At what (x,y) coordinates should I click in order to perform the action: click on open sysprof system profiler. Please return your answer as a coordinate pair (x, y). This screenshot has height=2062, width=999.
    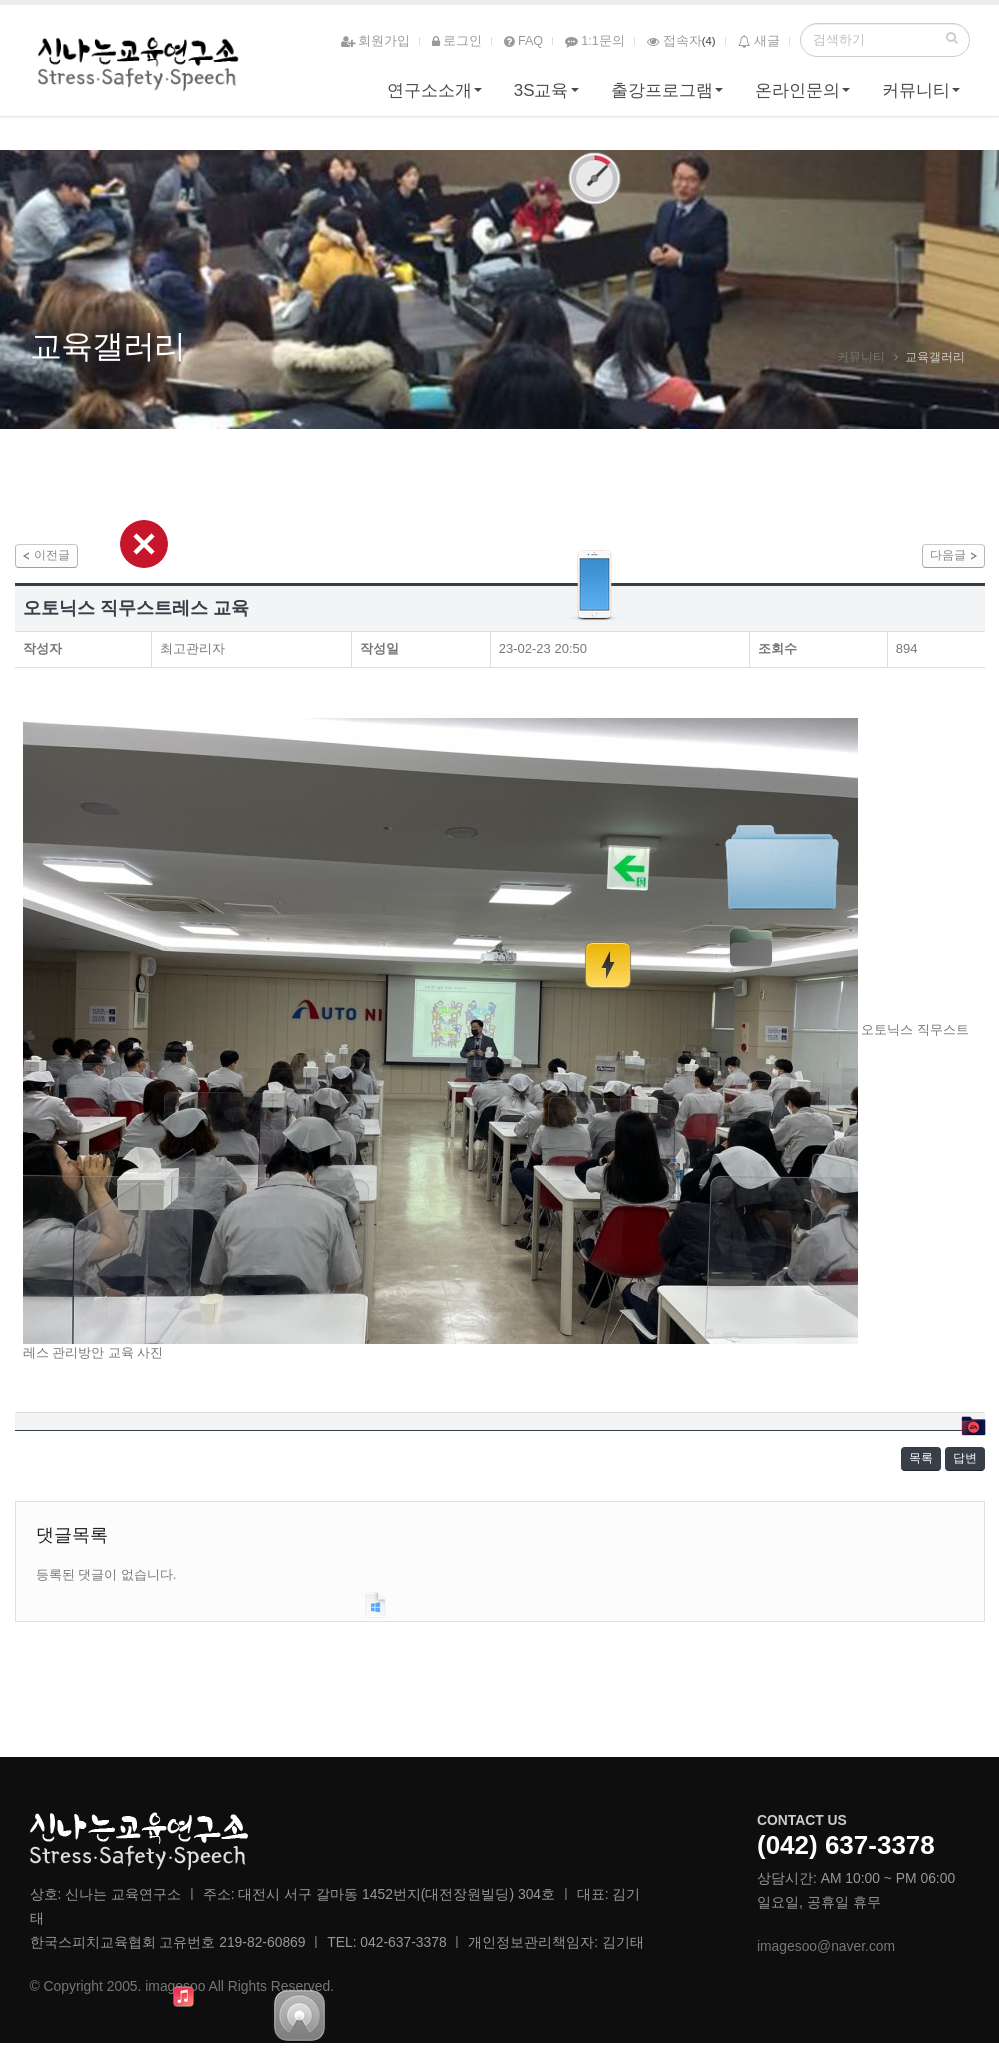
    Looking at the image, I should click on (594, 178).